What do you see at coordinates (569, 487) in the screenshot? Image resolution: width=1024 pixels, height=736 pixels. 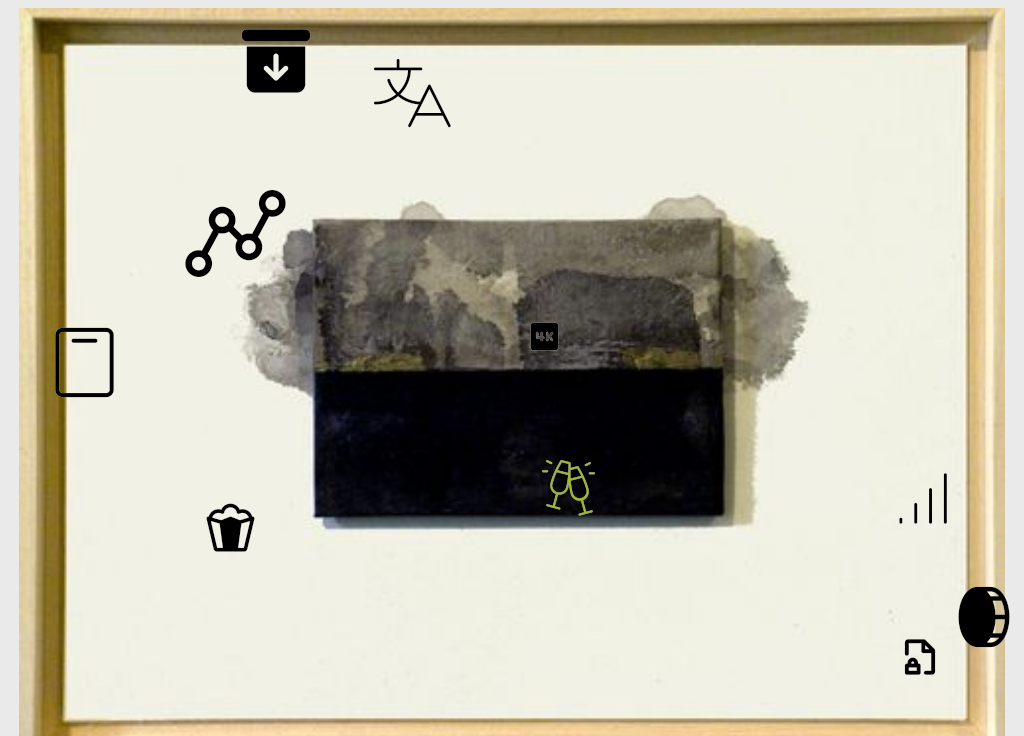 I see `celebrate an achievement or milestone` at bounding box center [569, 487].